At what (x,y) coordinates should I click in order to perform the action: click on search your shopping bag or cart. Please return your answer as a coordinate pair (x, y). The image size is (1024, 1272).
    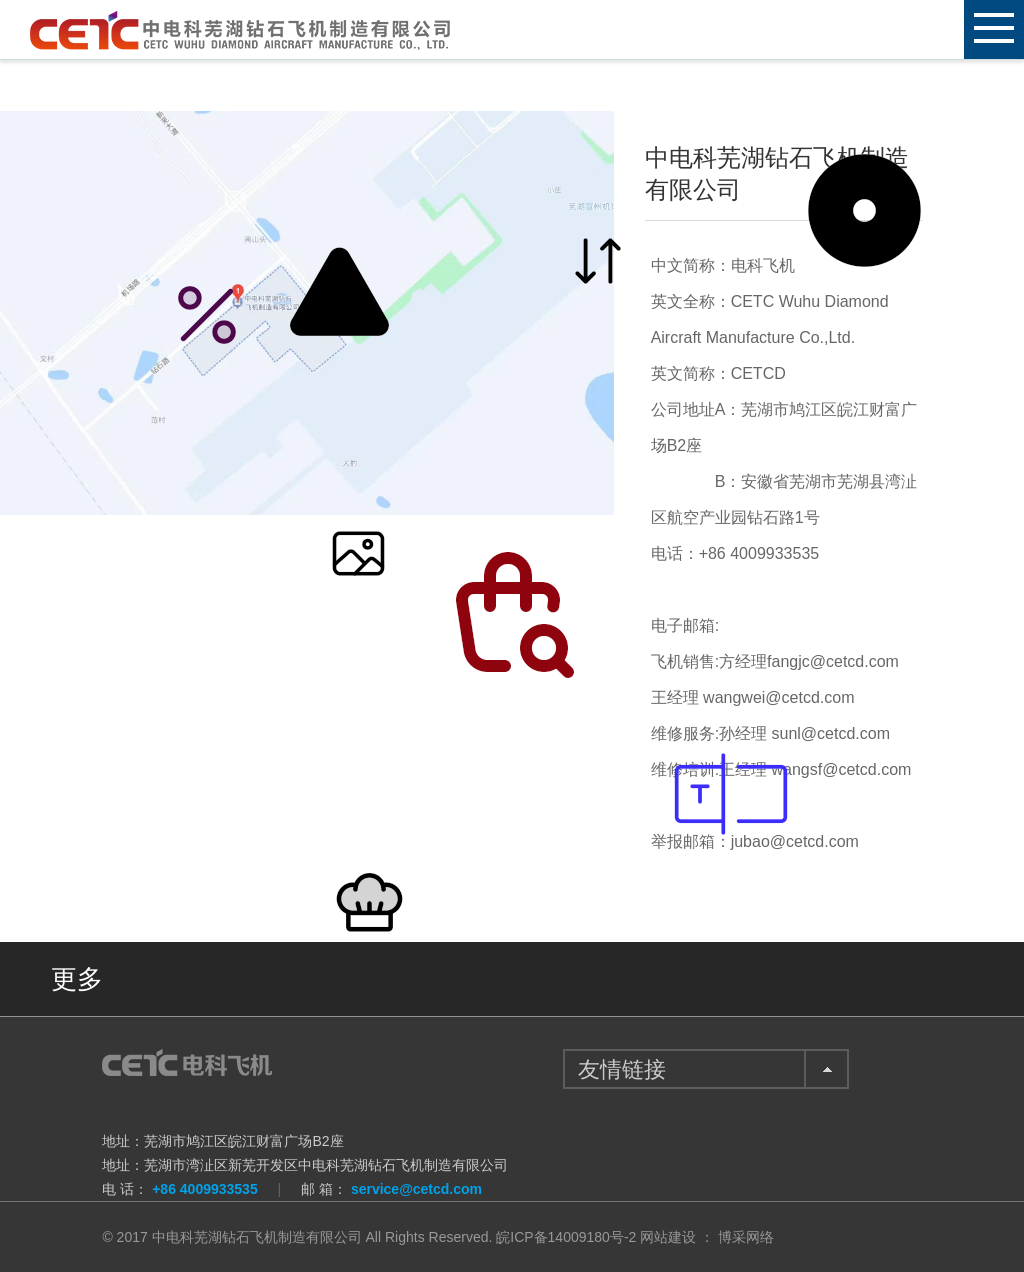
    Looking at the image, I should click on (508, 612).